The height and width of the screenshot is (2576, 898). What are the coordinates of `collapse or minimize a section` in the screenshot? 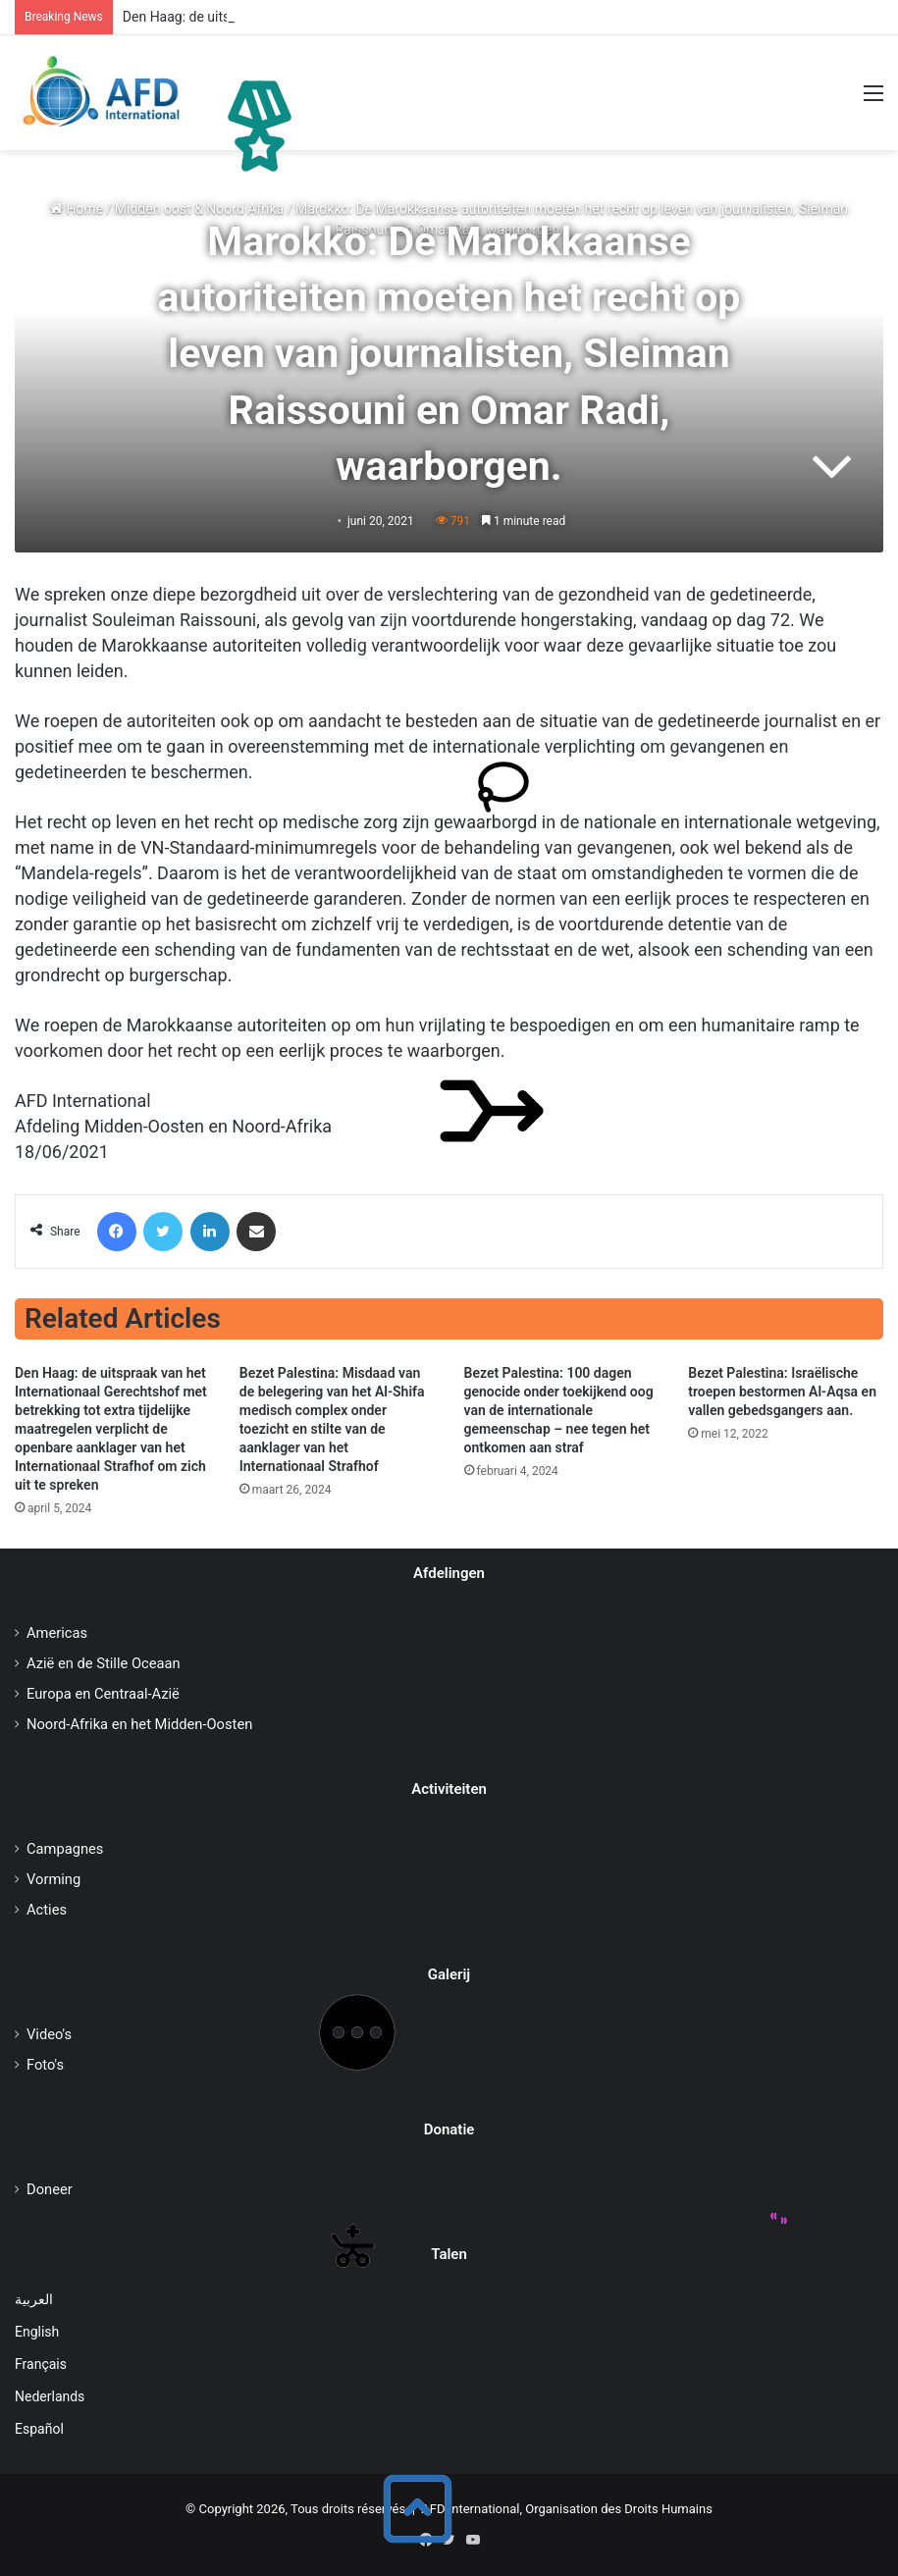 It's located at (417, 2508).